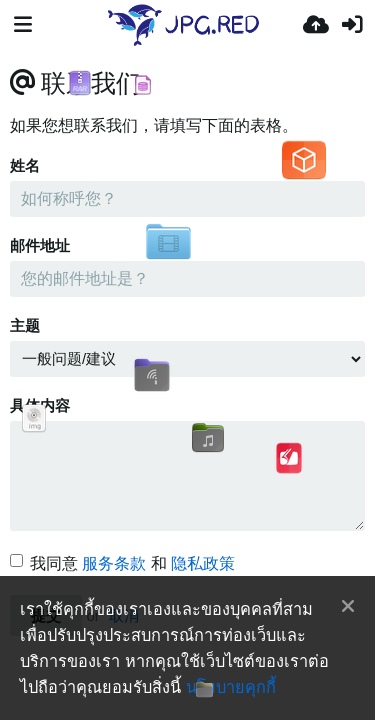  What do you see at coordinates (168, 241) in the screenshot?
I see `open your videos folder` at bounding box center [168, 241].